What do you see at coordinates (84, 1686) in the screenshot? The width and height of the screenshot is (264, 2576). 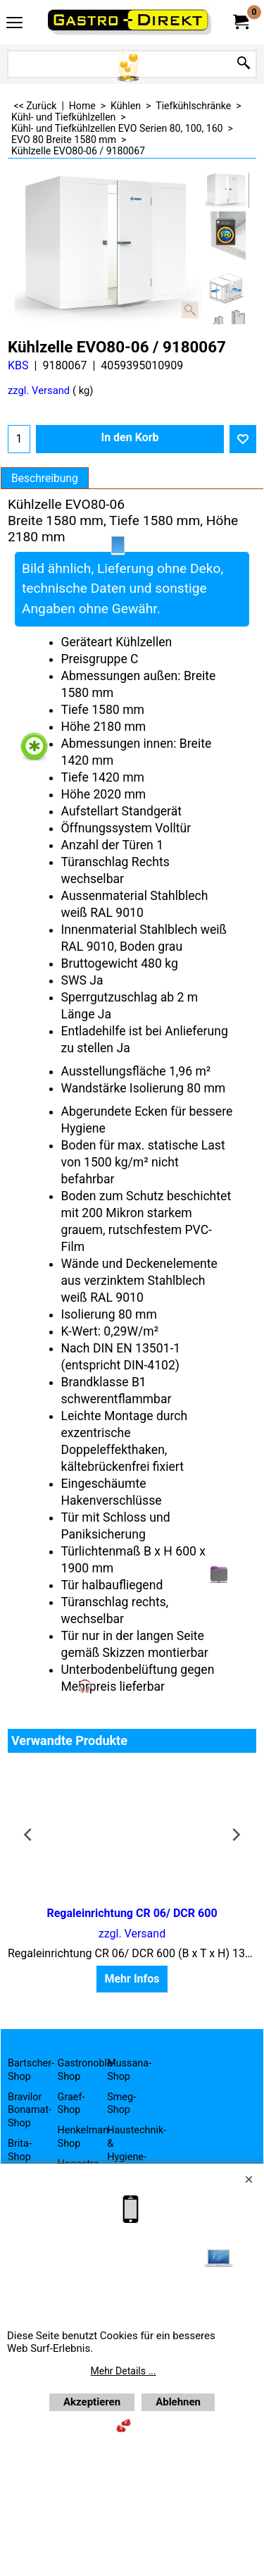 I see `airpods max headphones in red` at bounding box center [84, 1686].